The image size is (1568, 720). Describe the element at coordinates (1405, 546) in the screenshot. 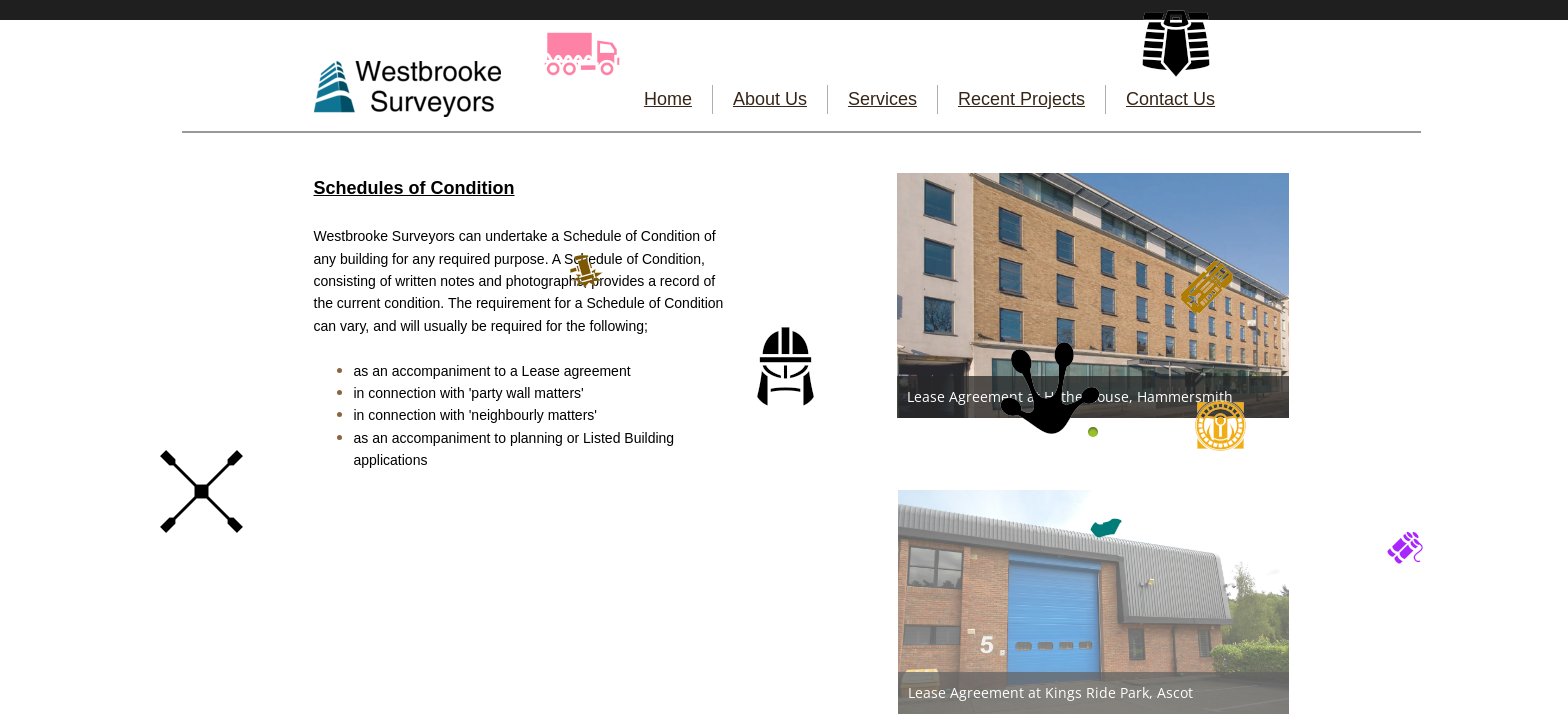

I see `explosive item or power-up in a game` at that location.